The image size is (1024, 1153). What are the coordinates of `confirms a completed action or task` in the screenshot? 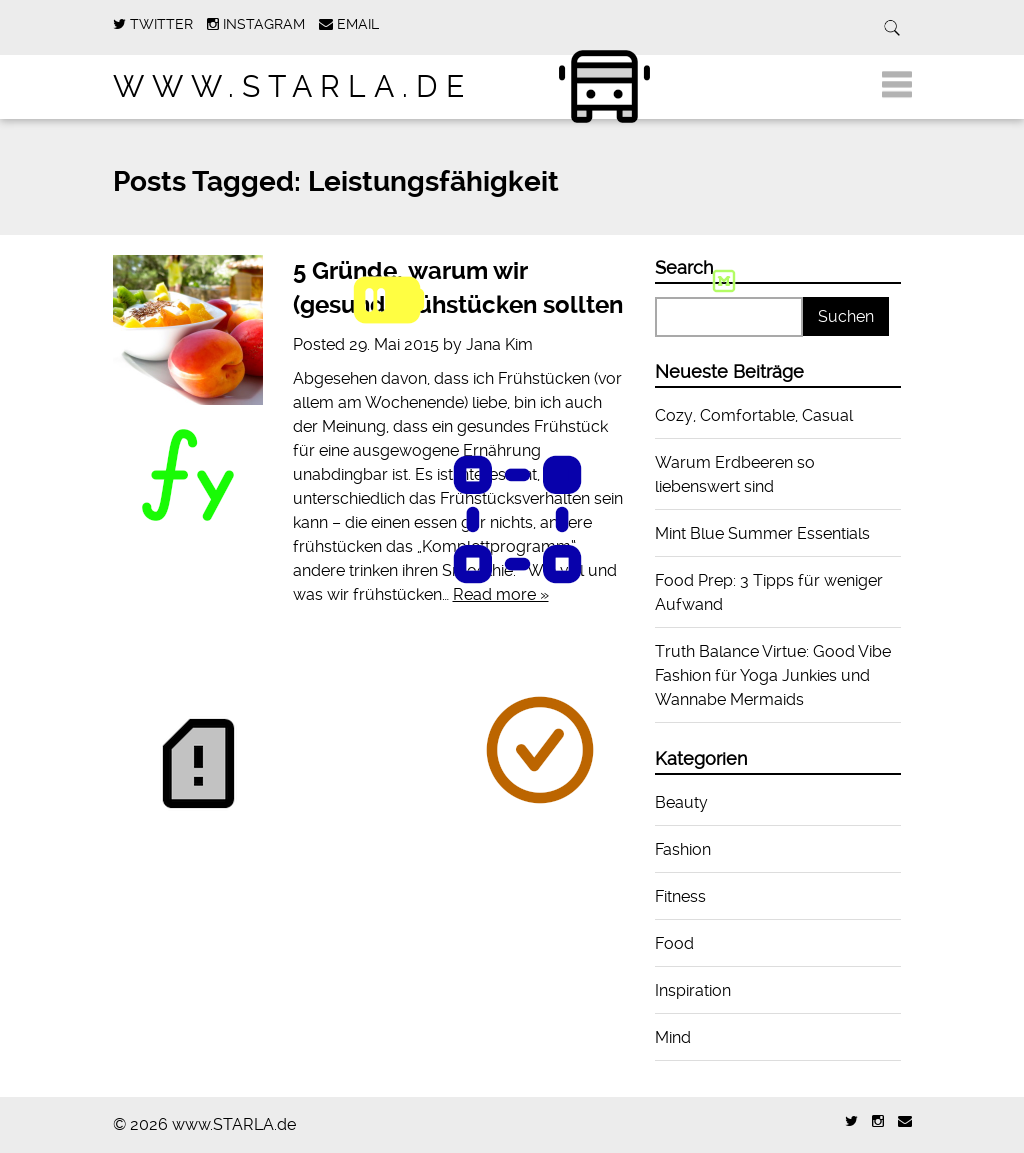 It's located at (540, 750).